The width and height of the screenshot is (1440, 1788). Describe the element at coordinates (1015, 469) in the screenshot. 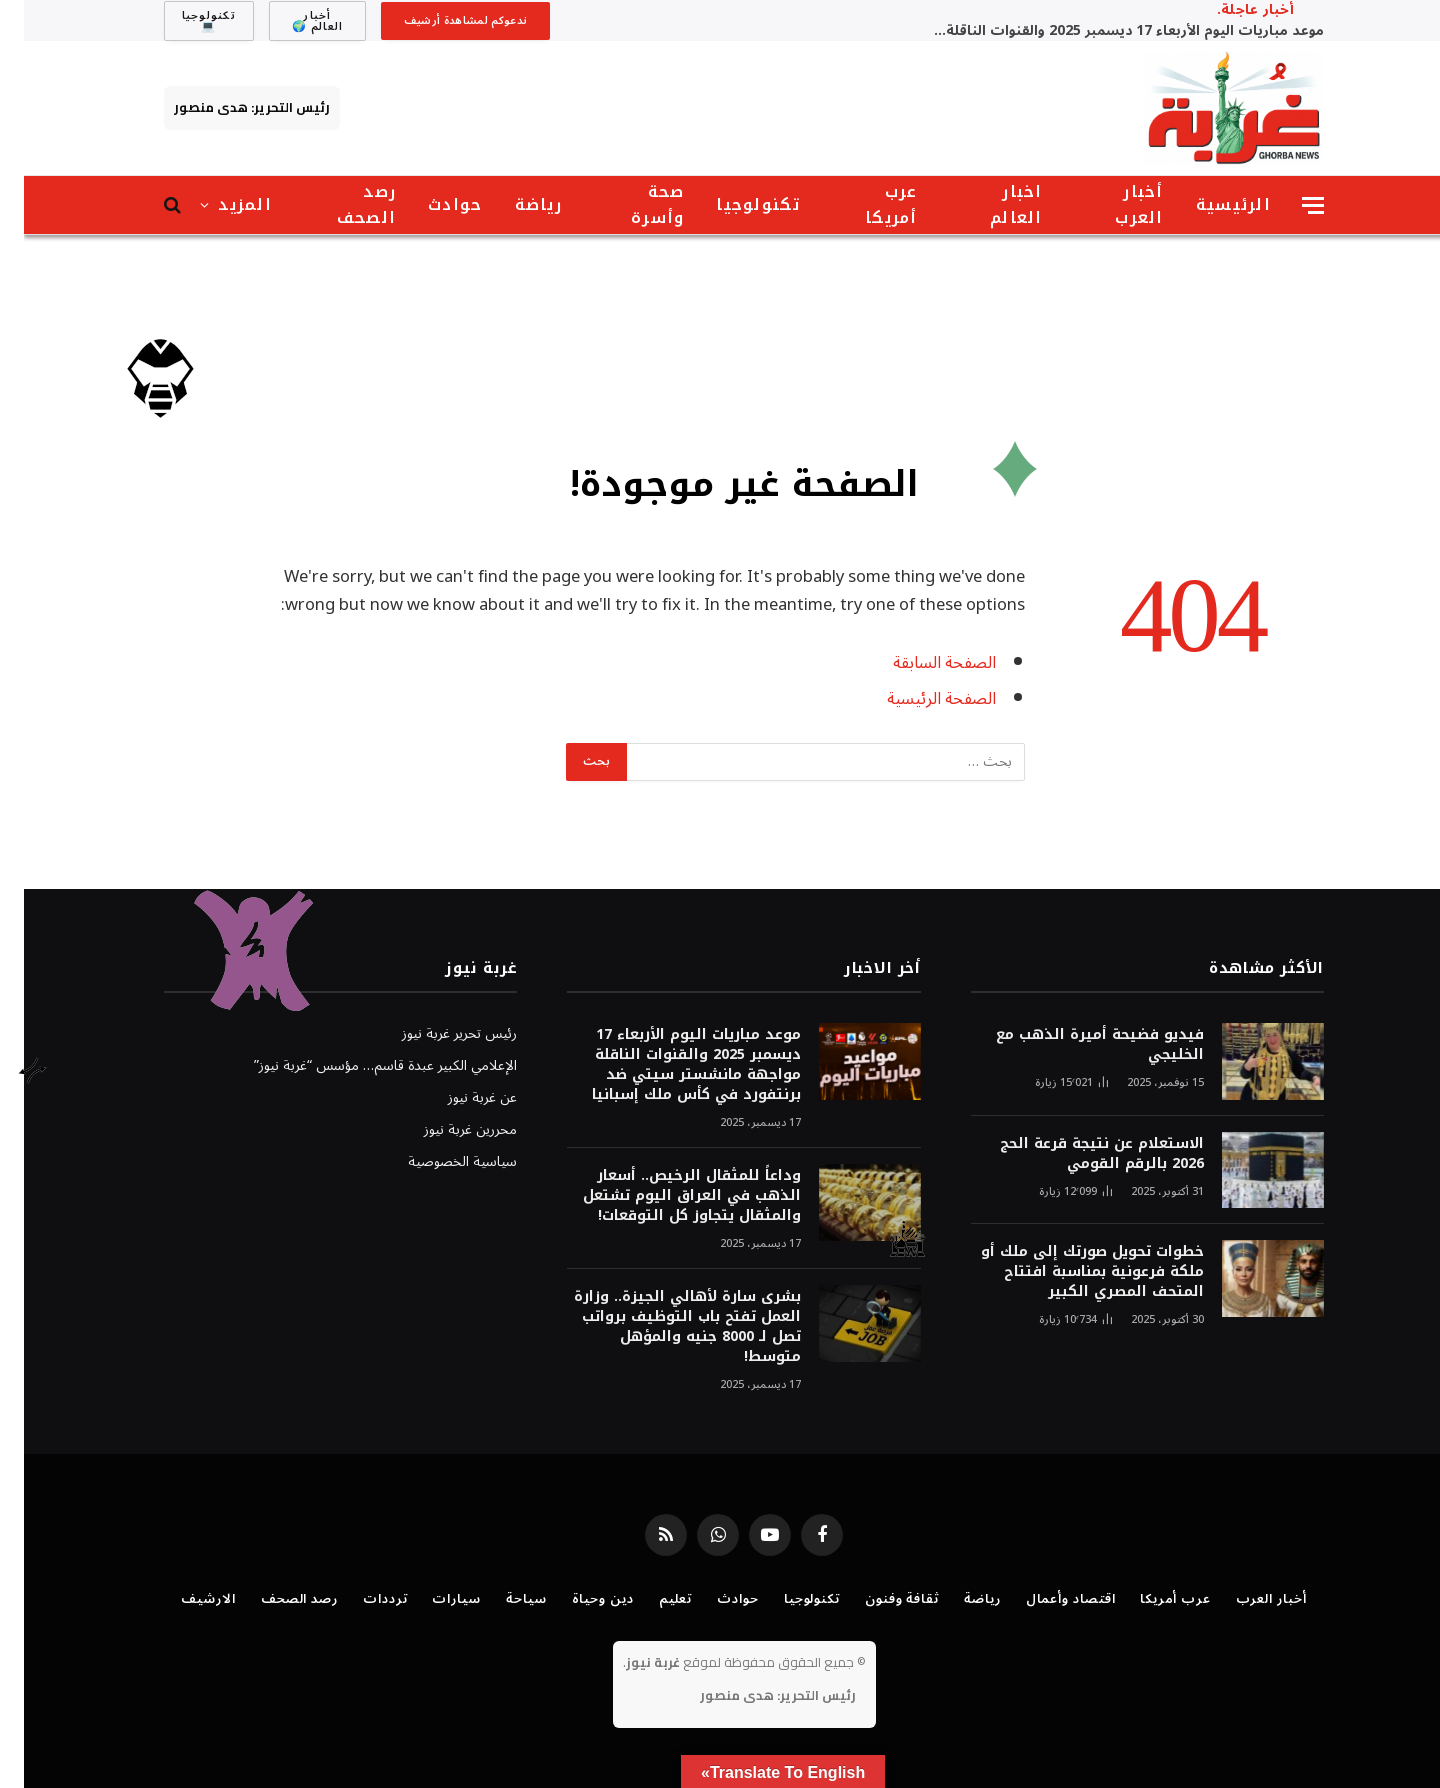

I see `indicates diamond suit in card games` at that location.